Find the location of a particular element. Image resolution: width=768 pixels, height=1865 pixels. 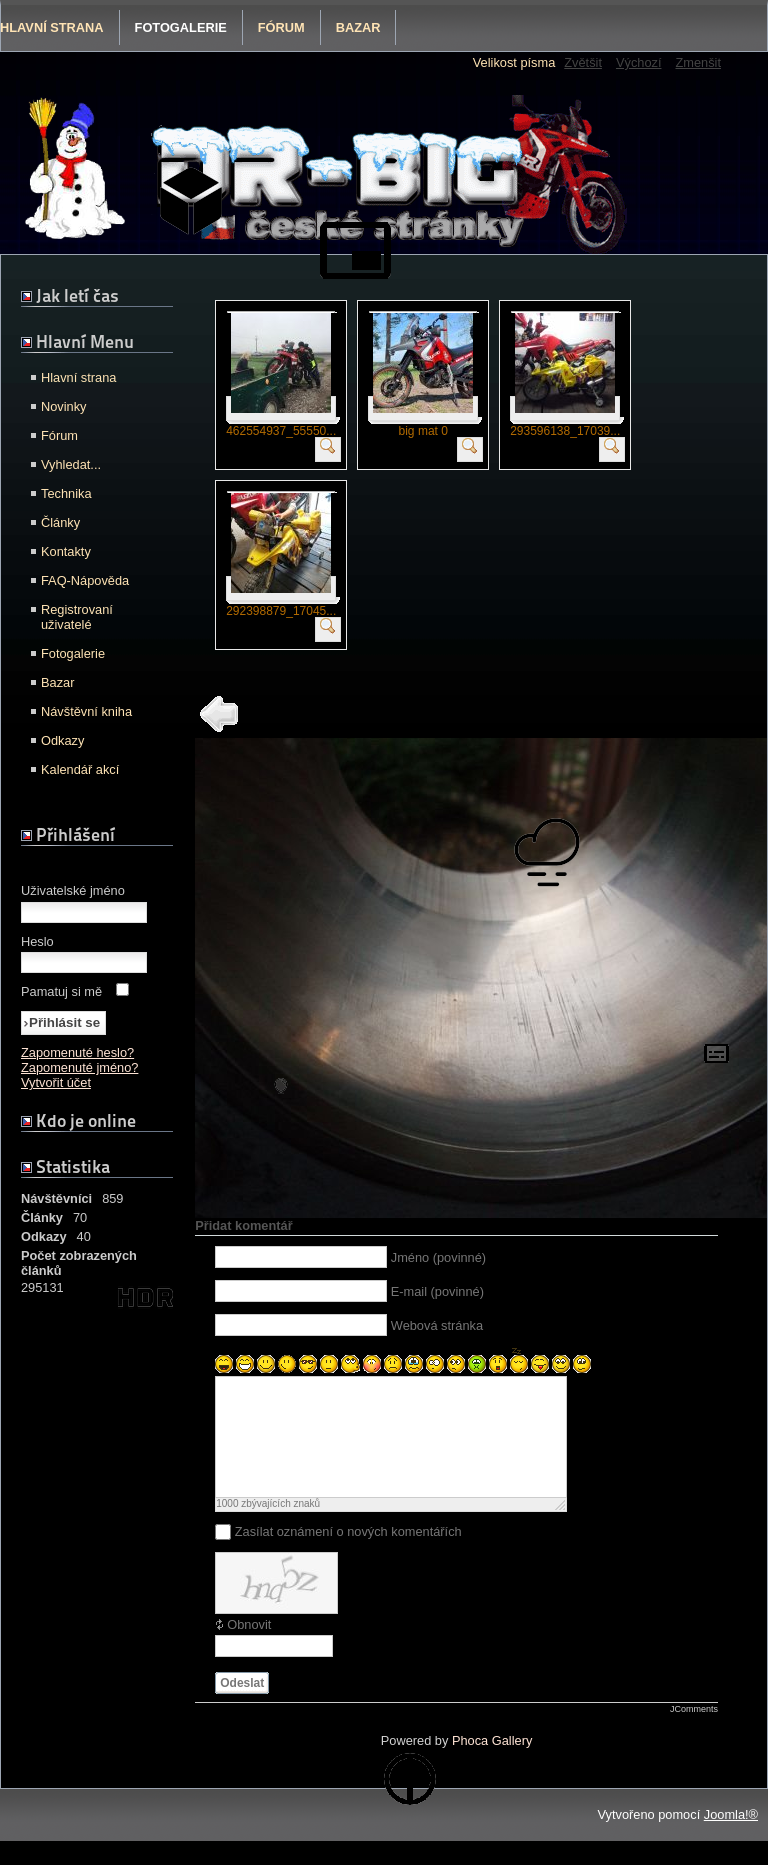

celebration or party event indicator is located at coordinates (281, 1086).